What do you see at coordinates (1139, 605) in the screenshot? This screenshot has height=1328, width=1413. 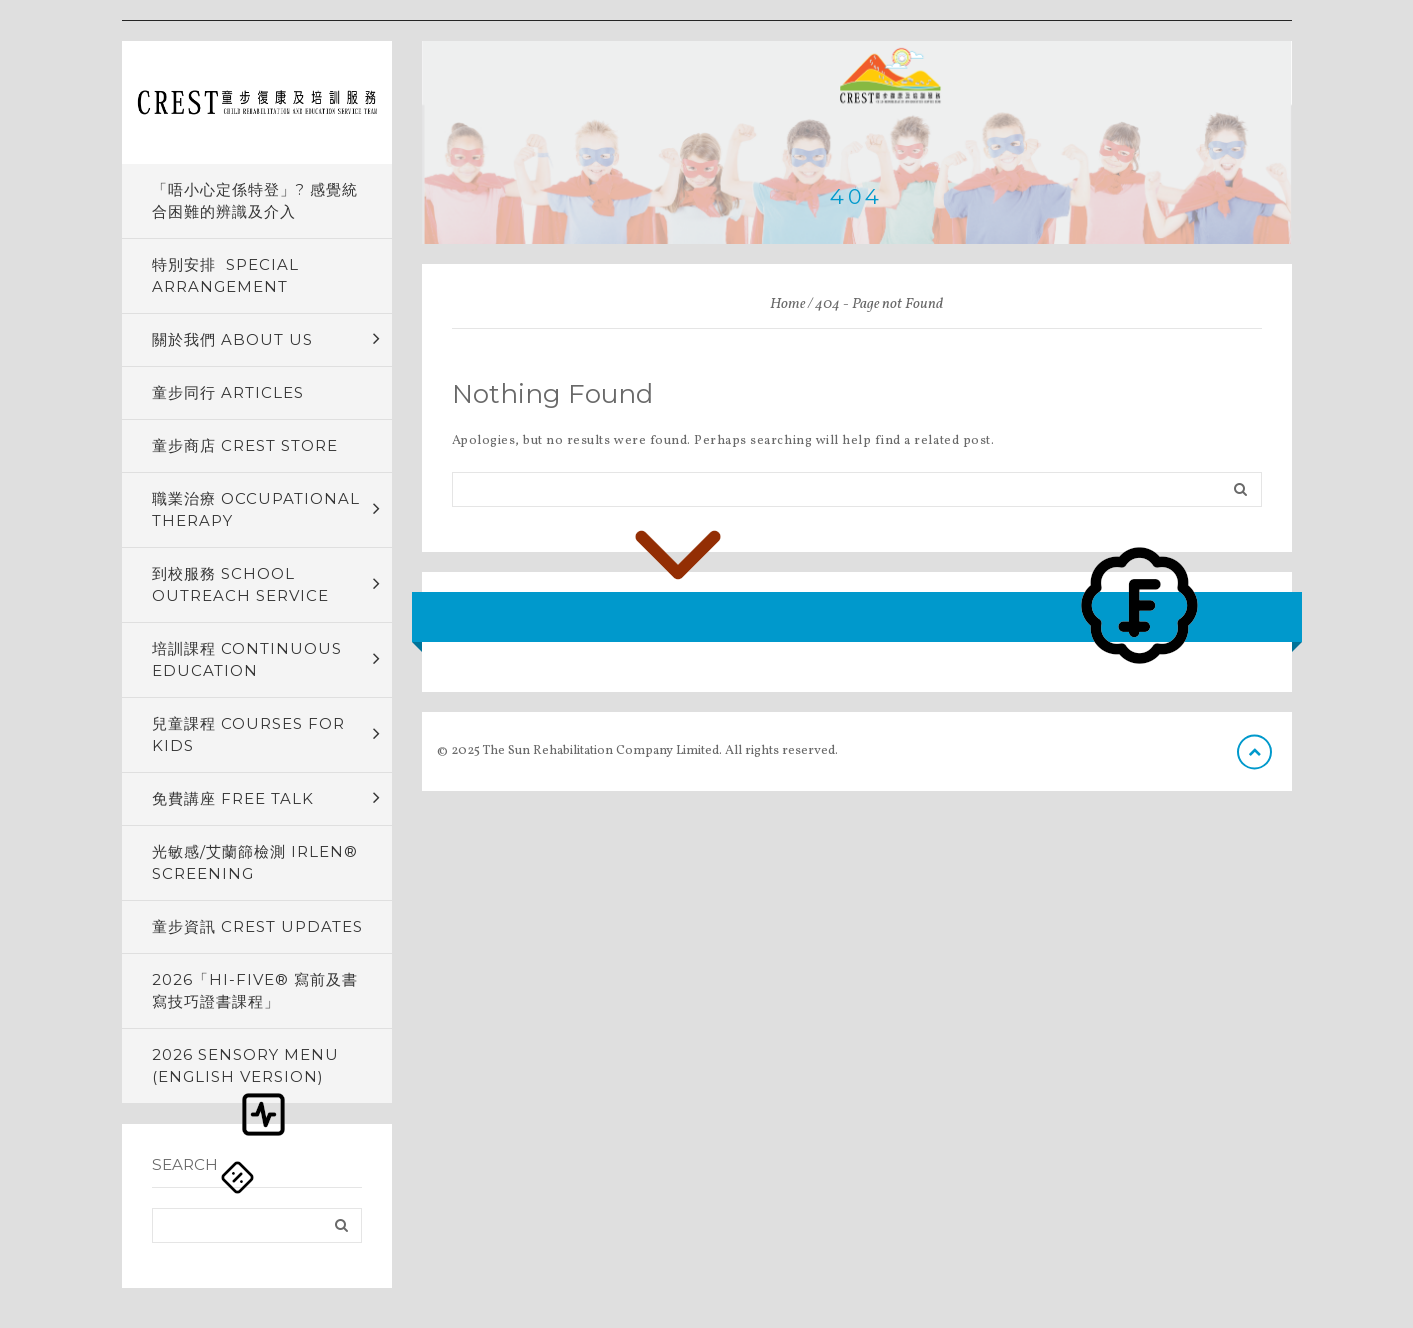 I see `indicates swiss franc currency or pricing` at bounding box center [1139, 605].